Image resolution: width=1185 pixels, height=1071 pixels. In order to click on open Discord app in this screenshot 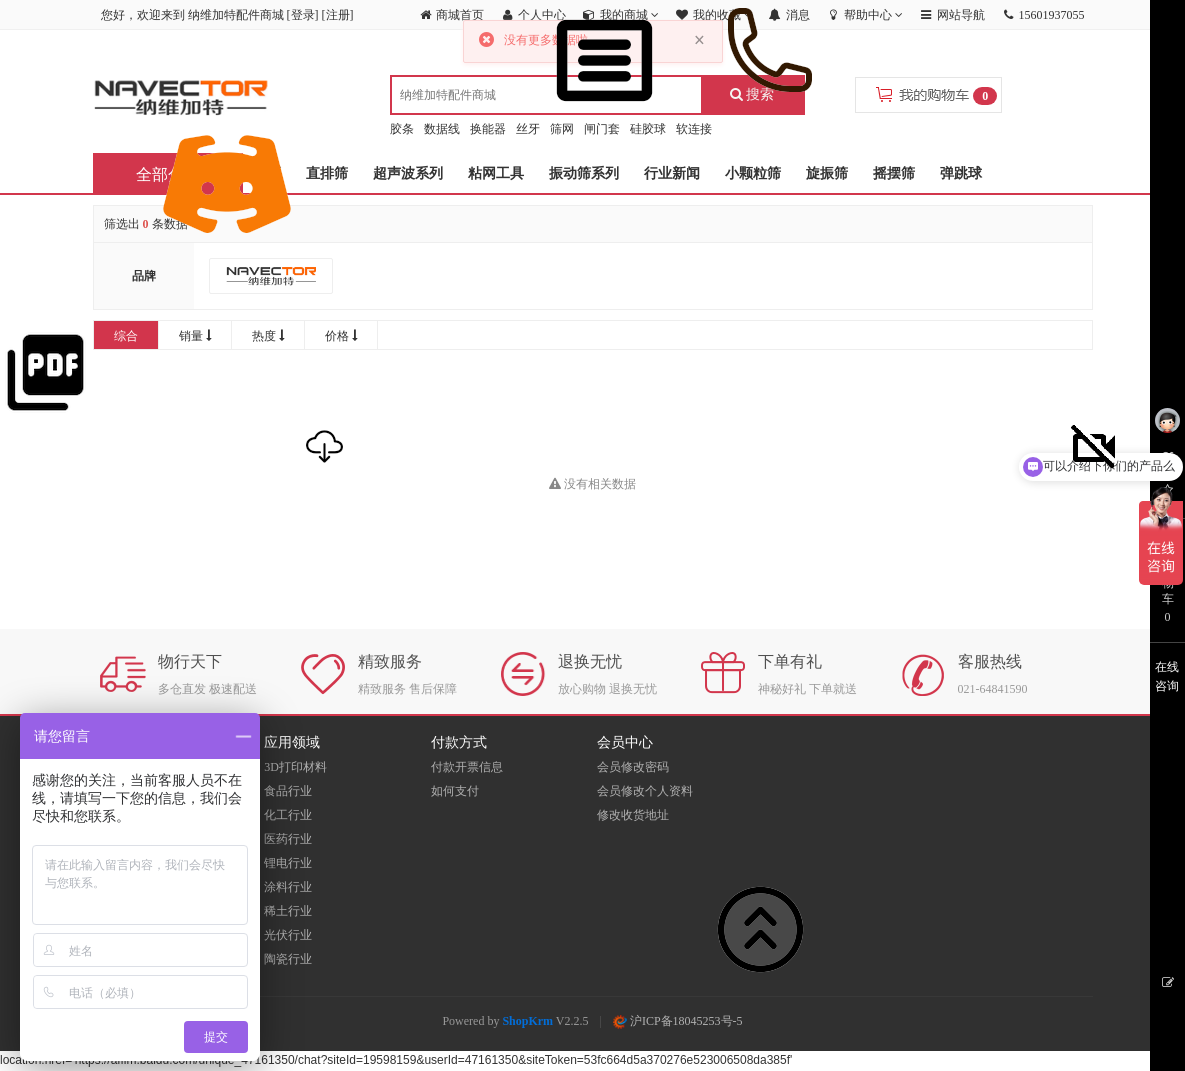, I will do `click(227, 182)`.